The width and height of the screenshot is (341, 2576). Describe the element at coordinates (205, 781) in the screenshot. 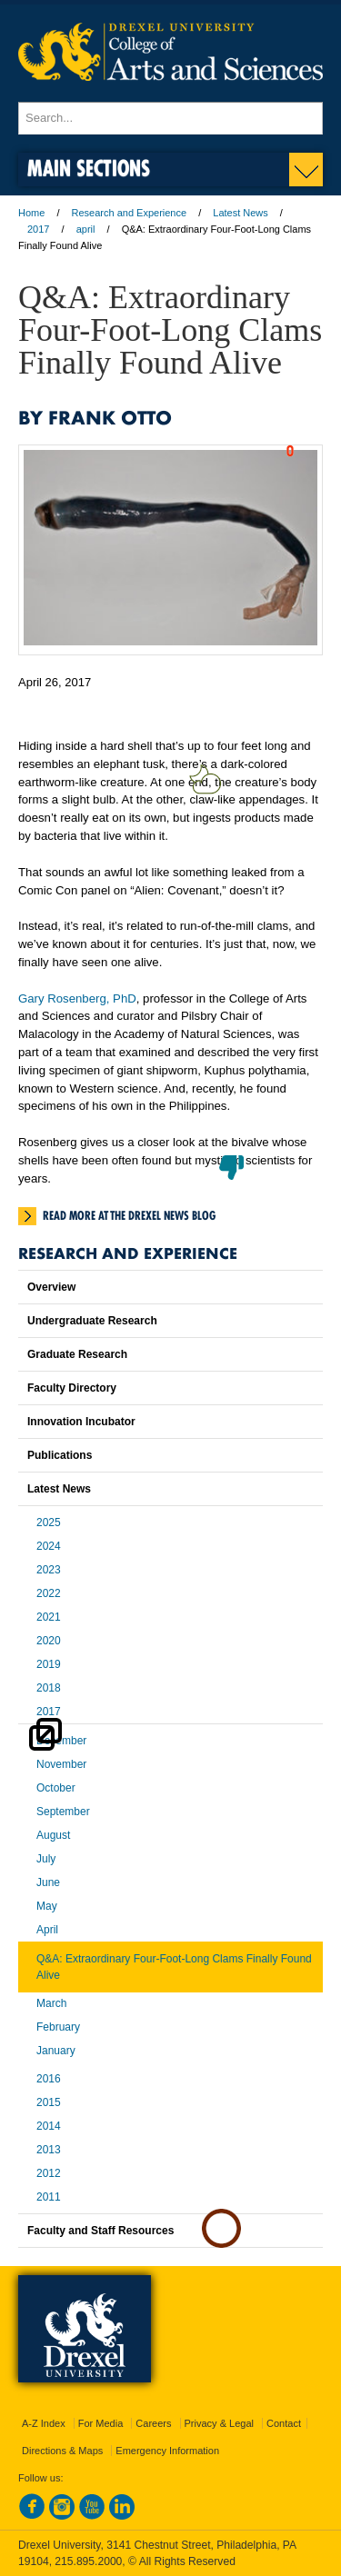

I see `indicates nighttime or evening weather conditions` at that location.